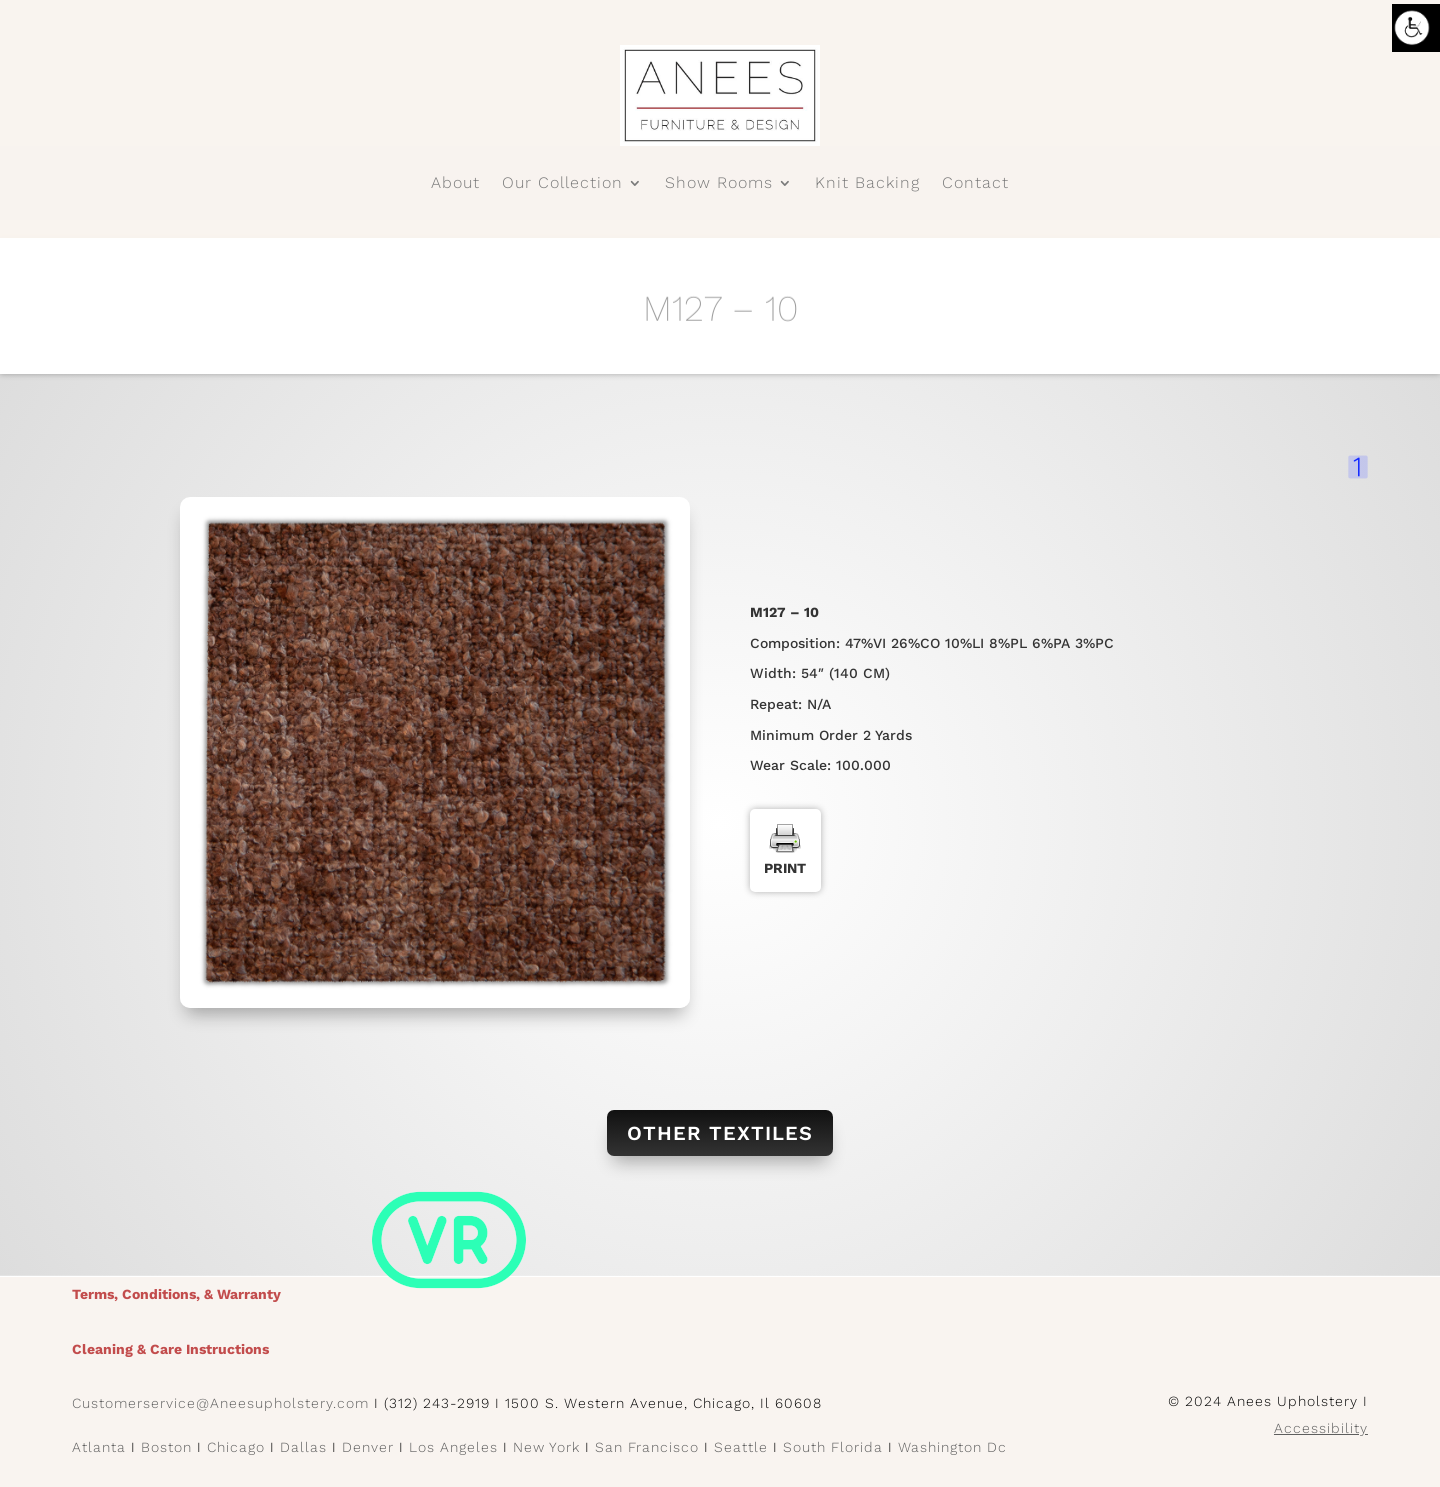 This screenshot has width=1440, height=1487. I want to click on indicates first place or top ranking, so click(1358, 467).